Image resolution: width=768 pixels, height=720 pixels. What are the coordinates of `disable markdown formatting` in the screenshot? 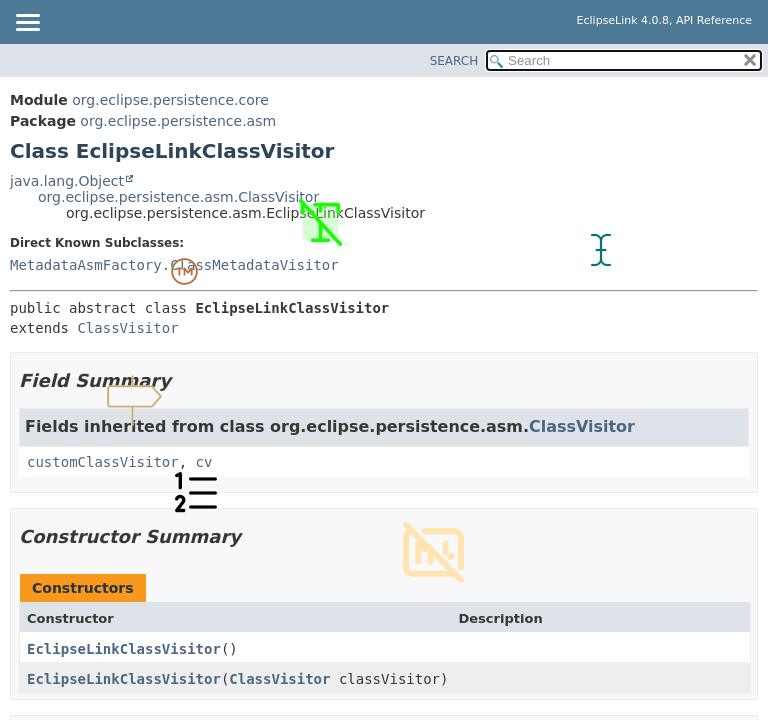 It's located at (433, 552).